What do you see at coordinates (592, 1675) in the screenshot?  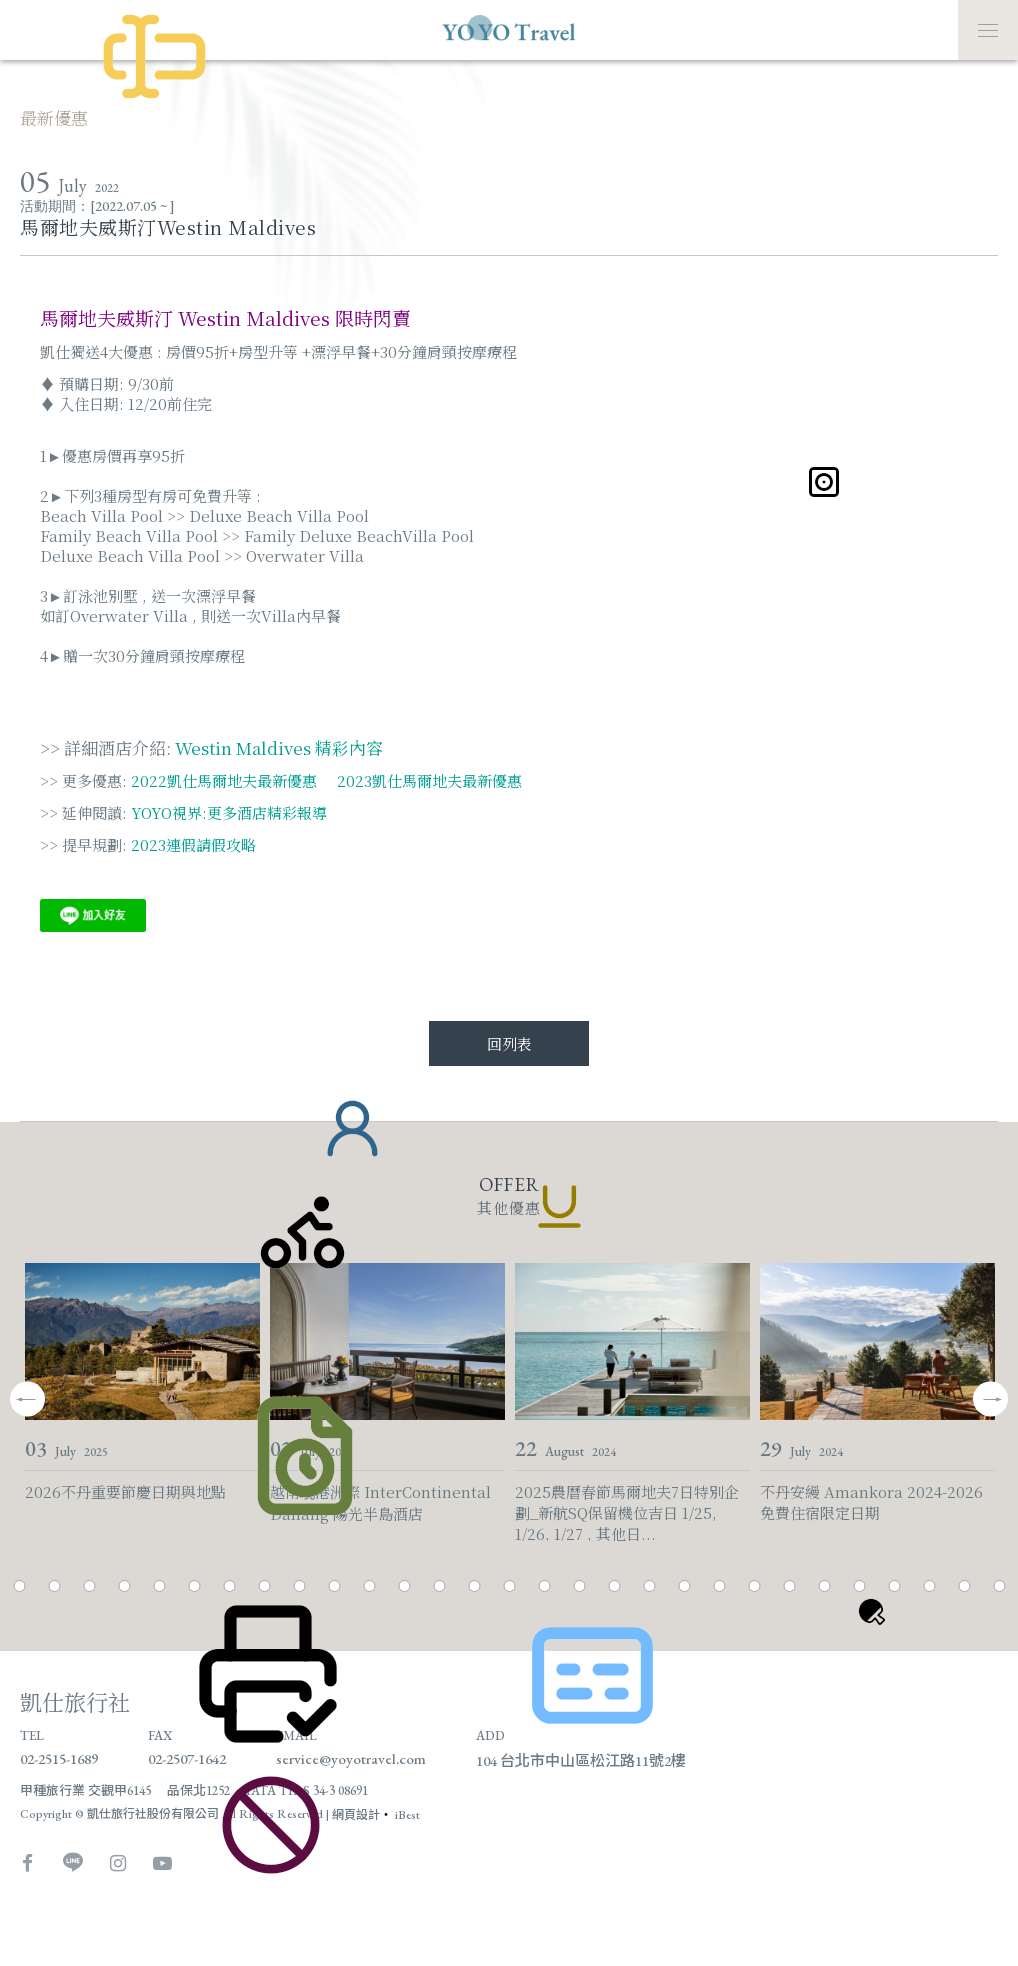 I see `enable closed captions or subtitles` at bounding box center [592, 1675].